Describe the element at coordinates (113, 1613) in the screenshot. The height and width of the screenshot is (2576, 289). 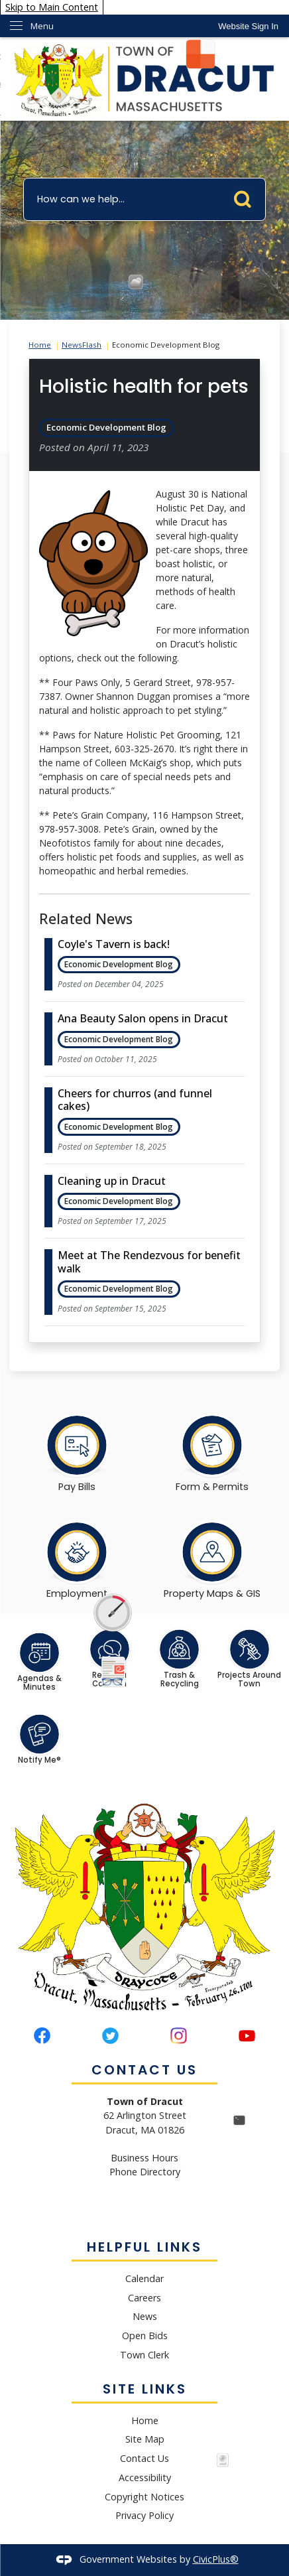
I see `open sysprof system profiler application` at that location.